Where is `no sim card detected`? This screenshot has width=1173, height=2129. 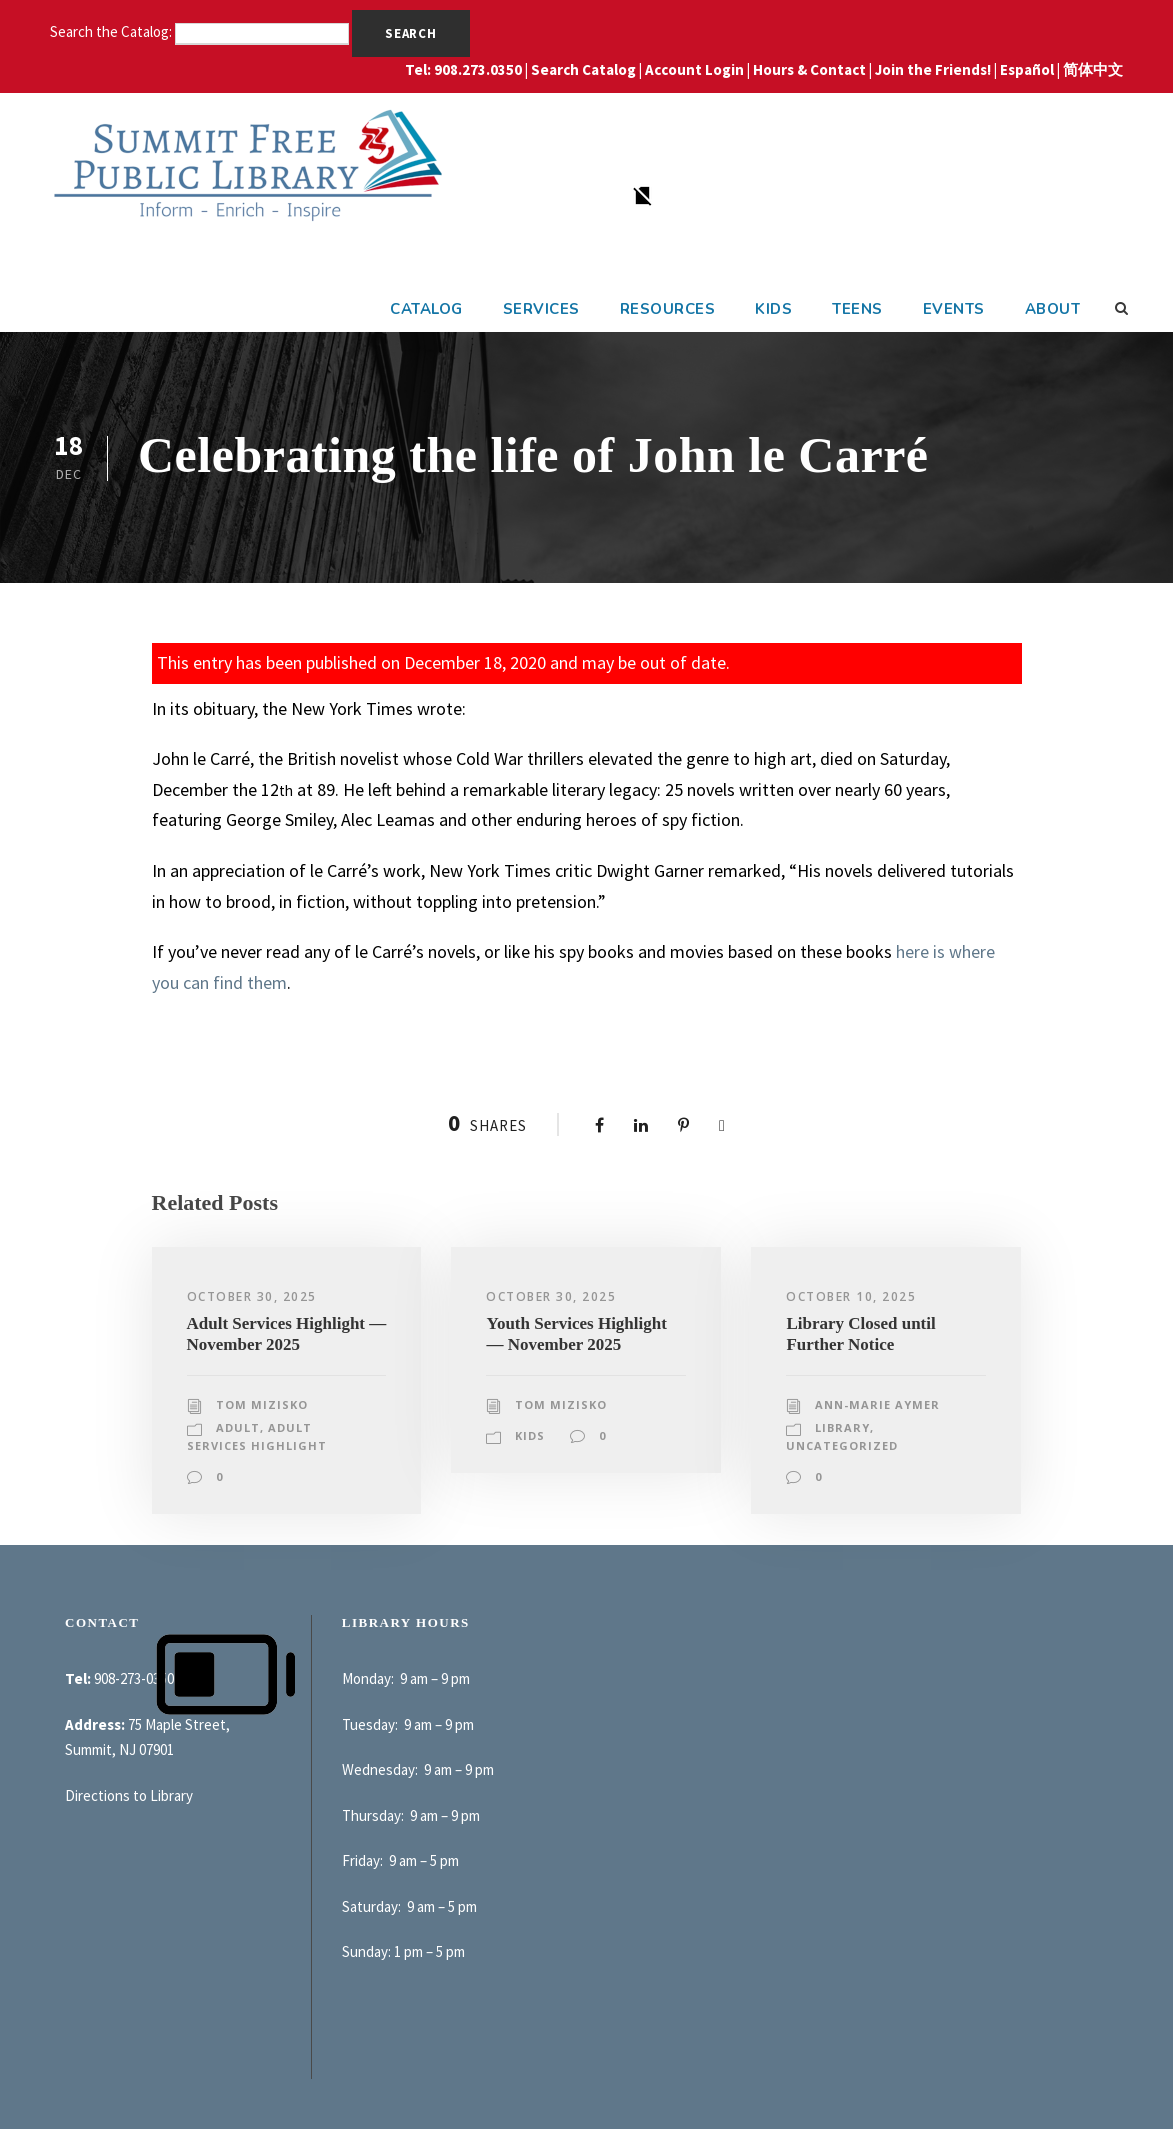
no sim card detected is located at coordinates (642, 195).